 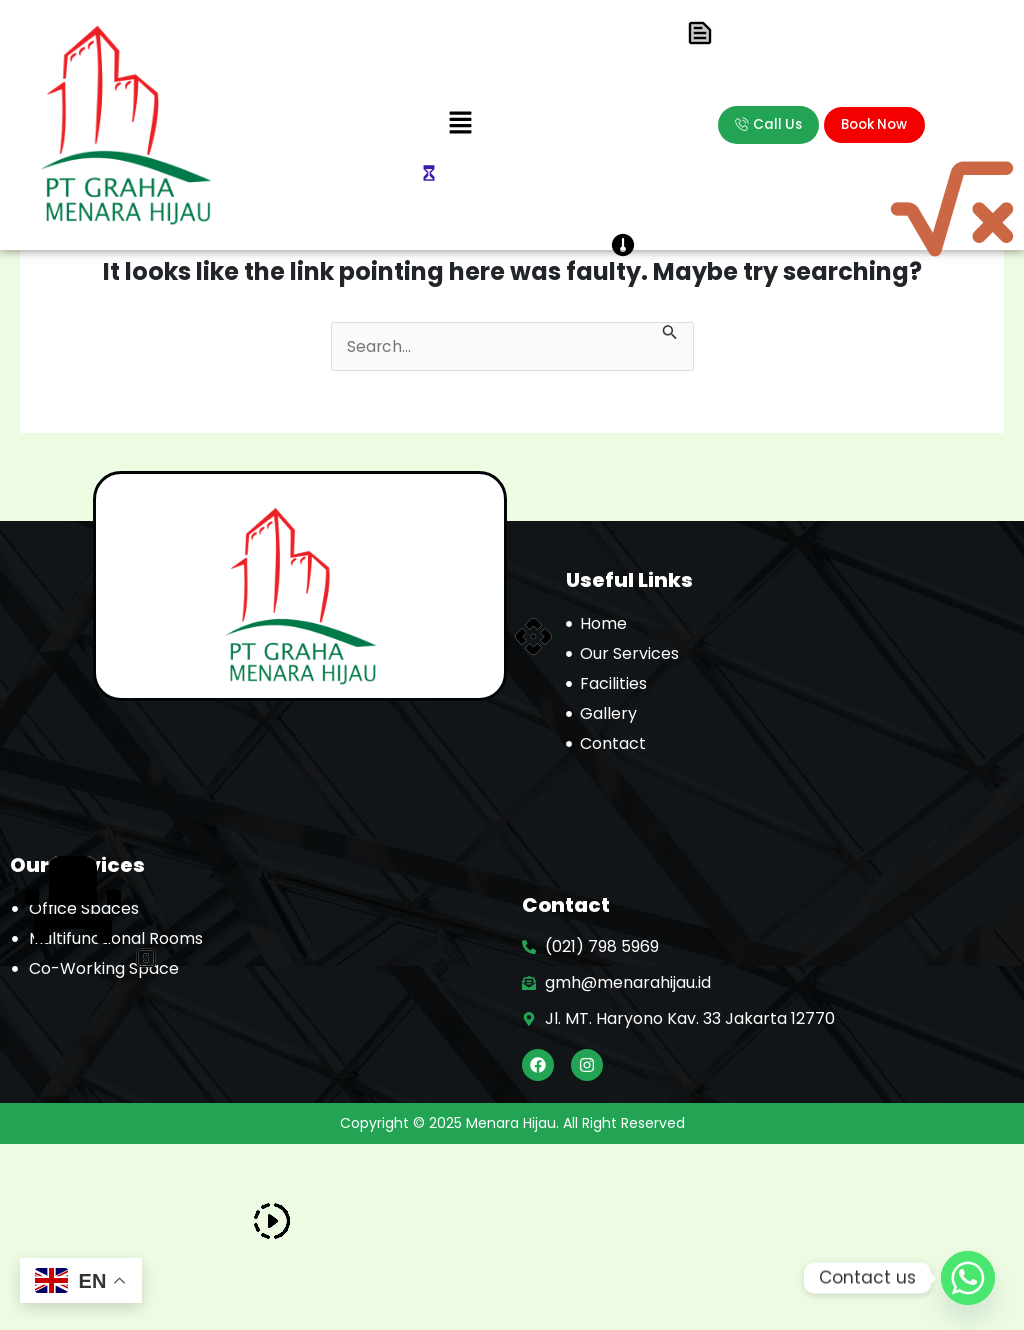 I want to click on enable slow motion video recording, so click(x=272, y=1221).